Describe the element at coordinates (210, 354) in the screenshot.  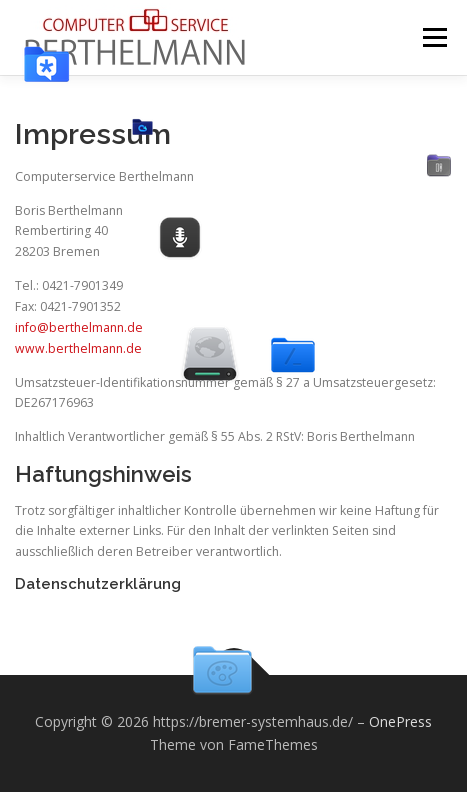
I see `access network server or shared storage` at that location.